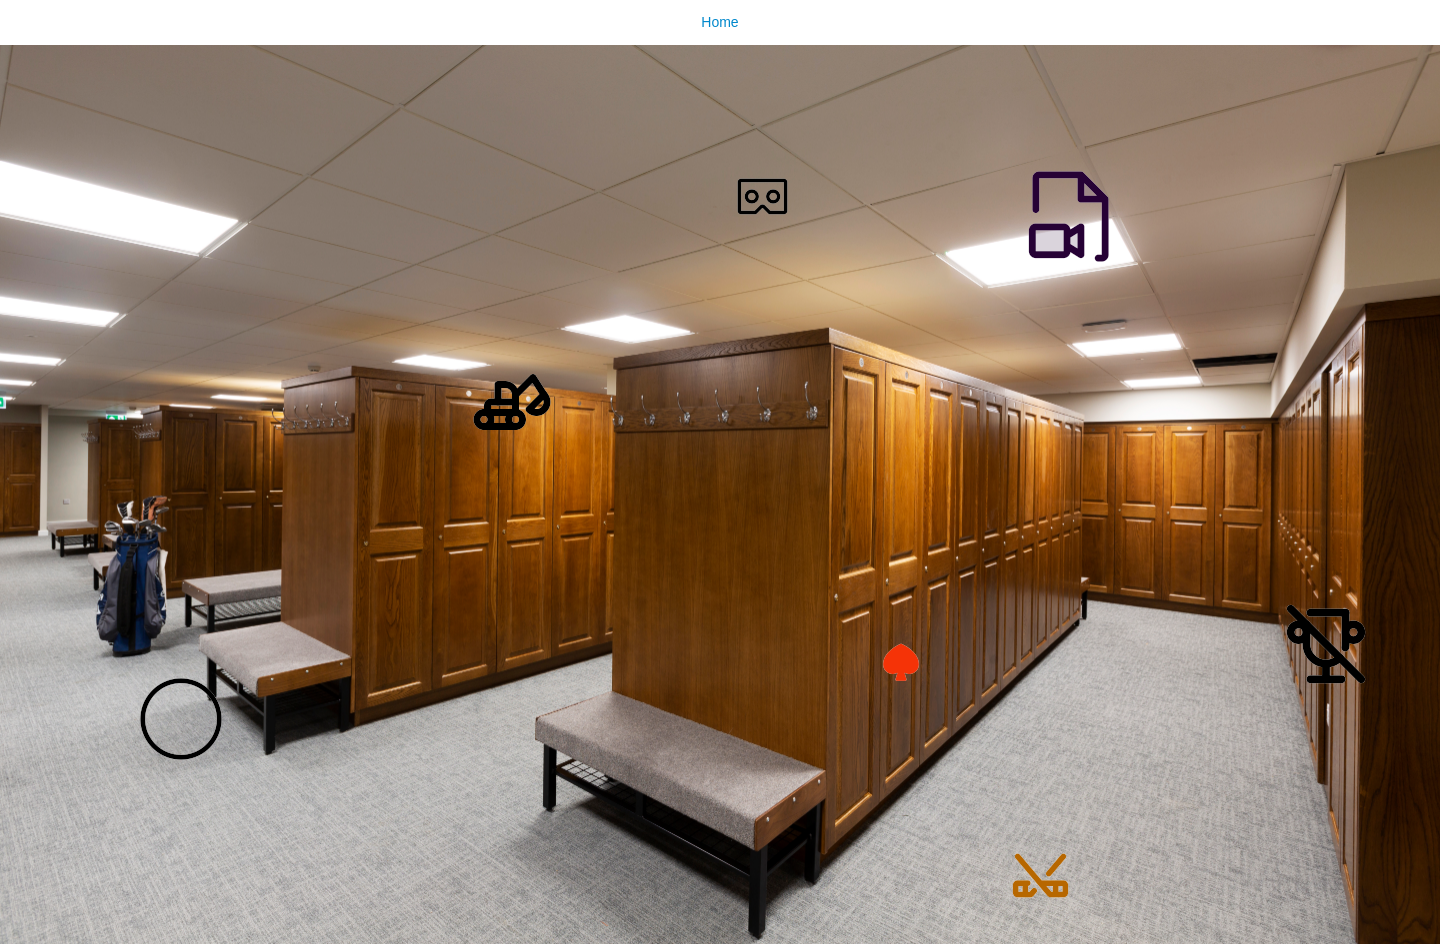 The width and height of the screenshot is (1440, 944). I want to click on launch virtual reality or VR mode, so click(762, 196).